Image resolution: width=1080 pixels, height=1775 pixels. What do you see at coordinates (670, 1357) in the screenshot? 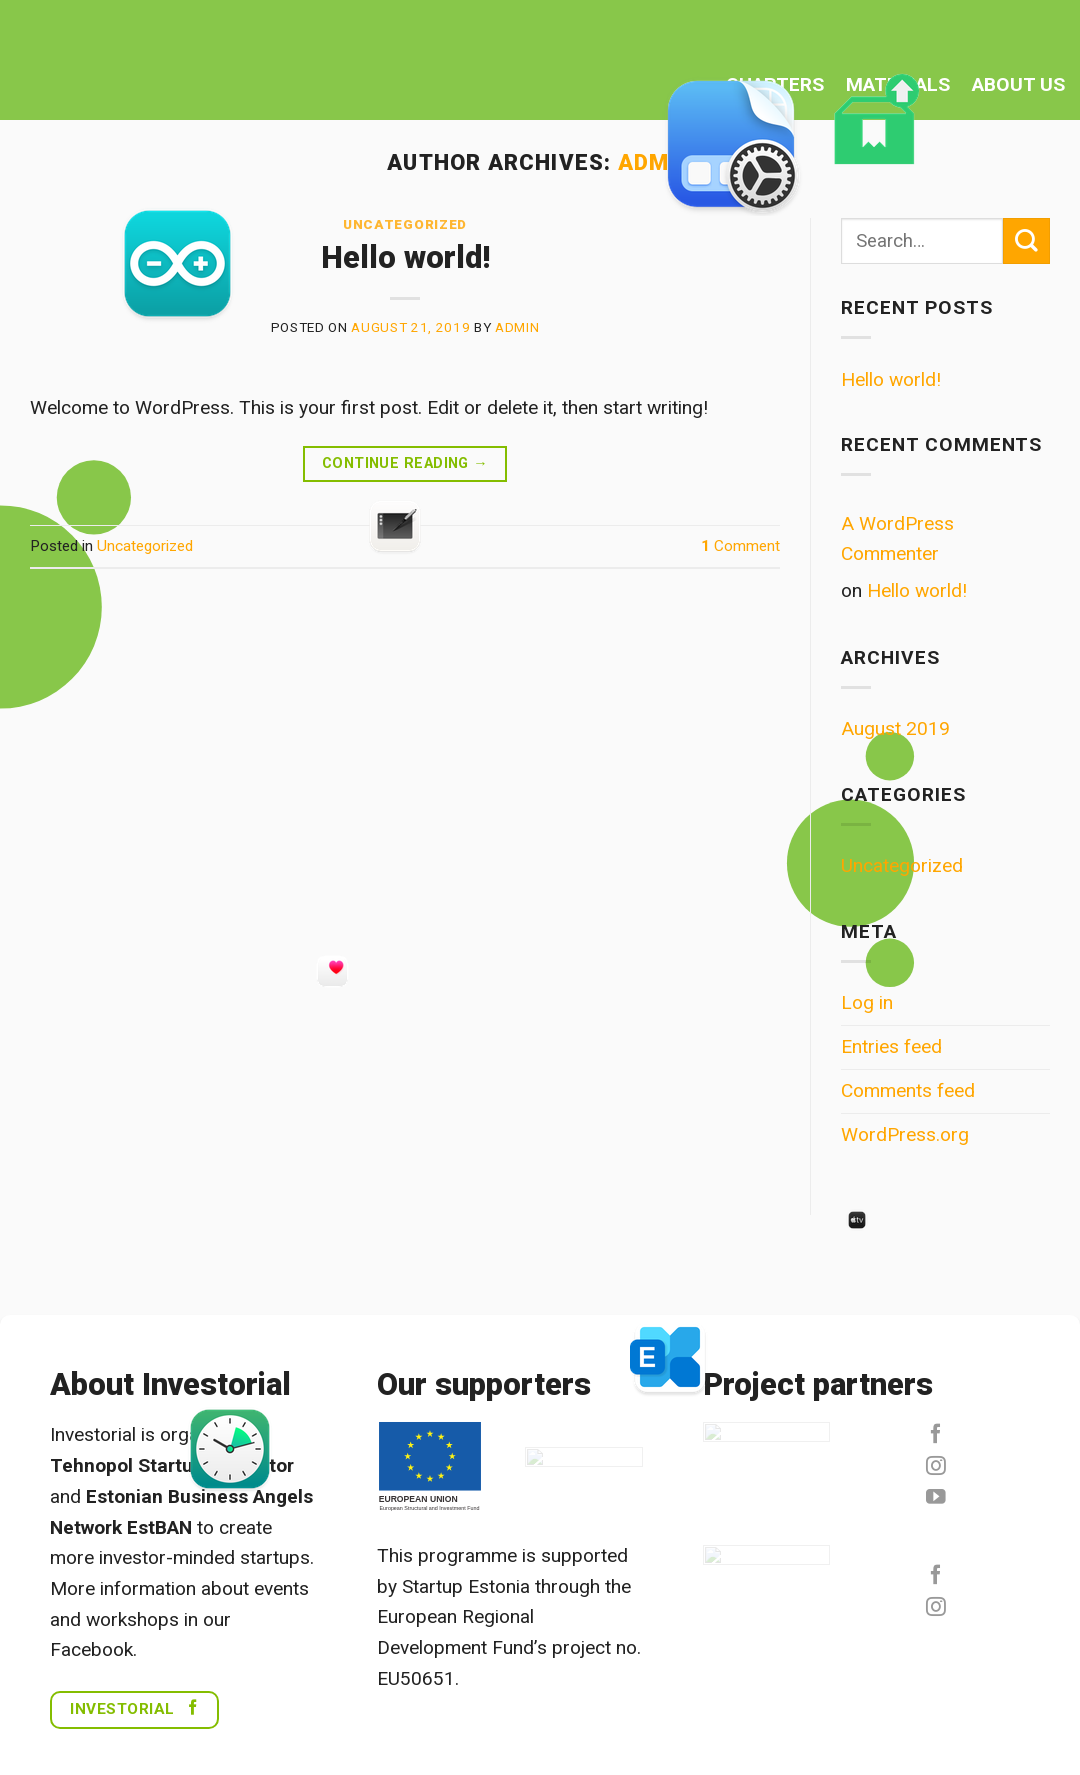
I see `open microsoft exchange email app` at bounding box center [670, 1357].